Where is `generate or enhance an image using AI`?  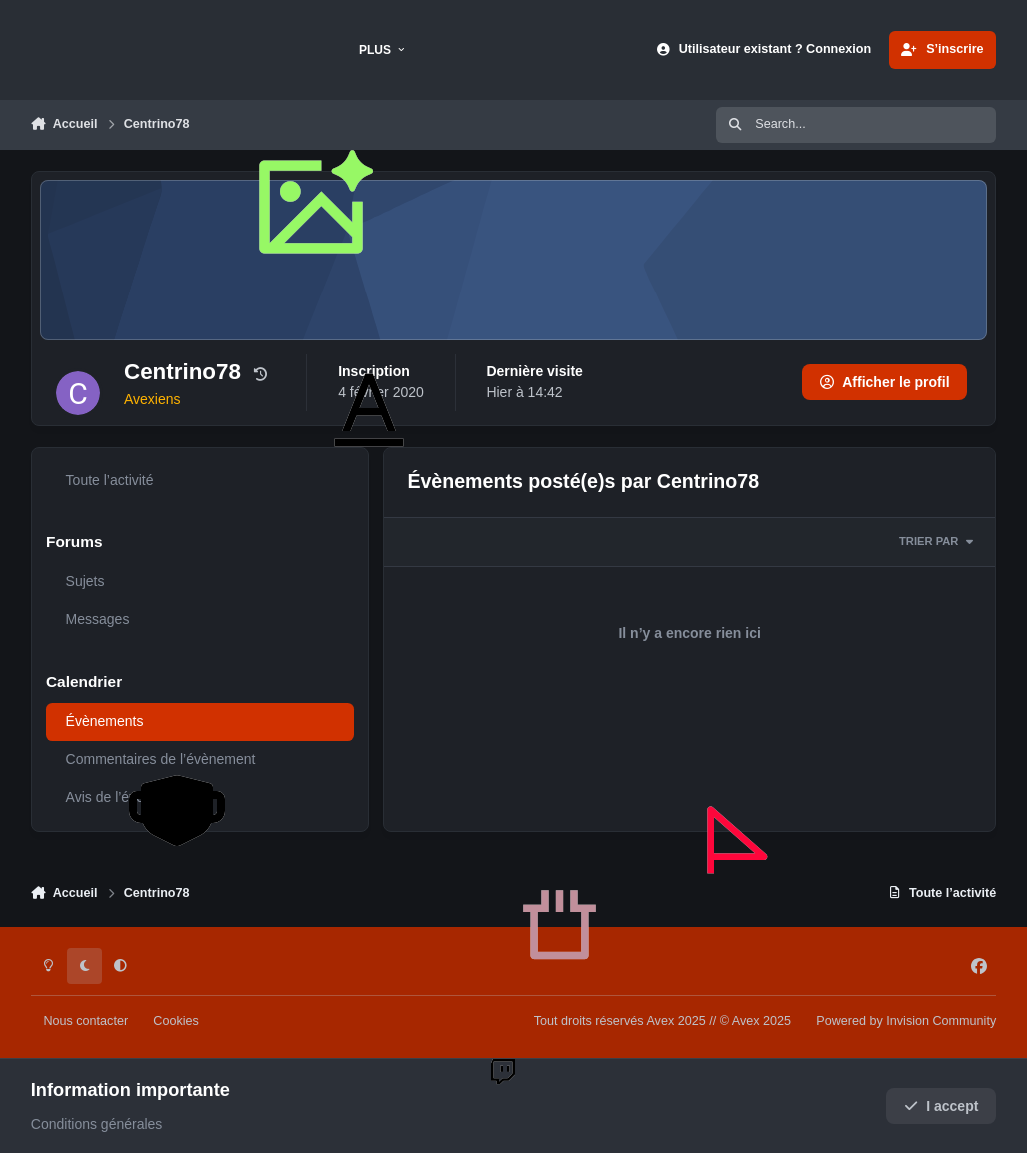 generate or enhance an image using AI is located at coordinates (311, 207).